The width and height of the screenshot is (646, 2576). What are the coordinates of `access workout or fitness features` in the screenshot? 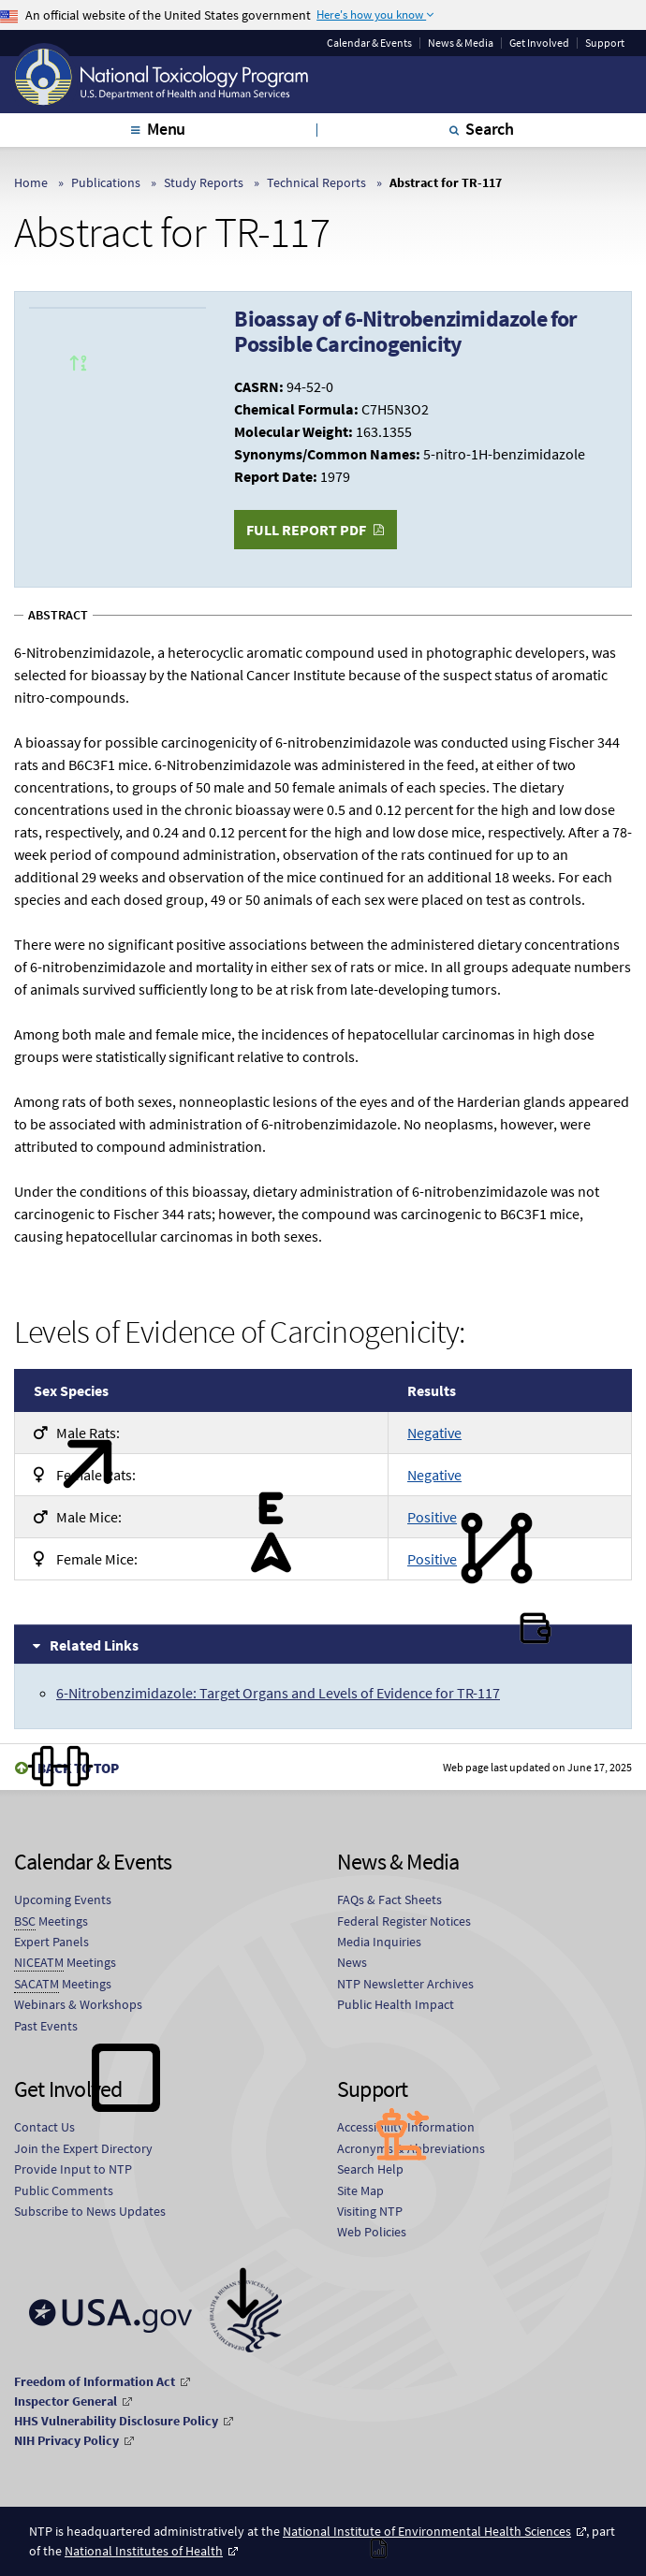 It's located at (60, 1766).